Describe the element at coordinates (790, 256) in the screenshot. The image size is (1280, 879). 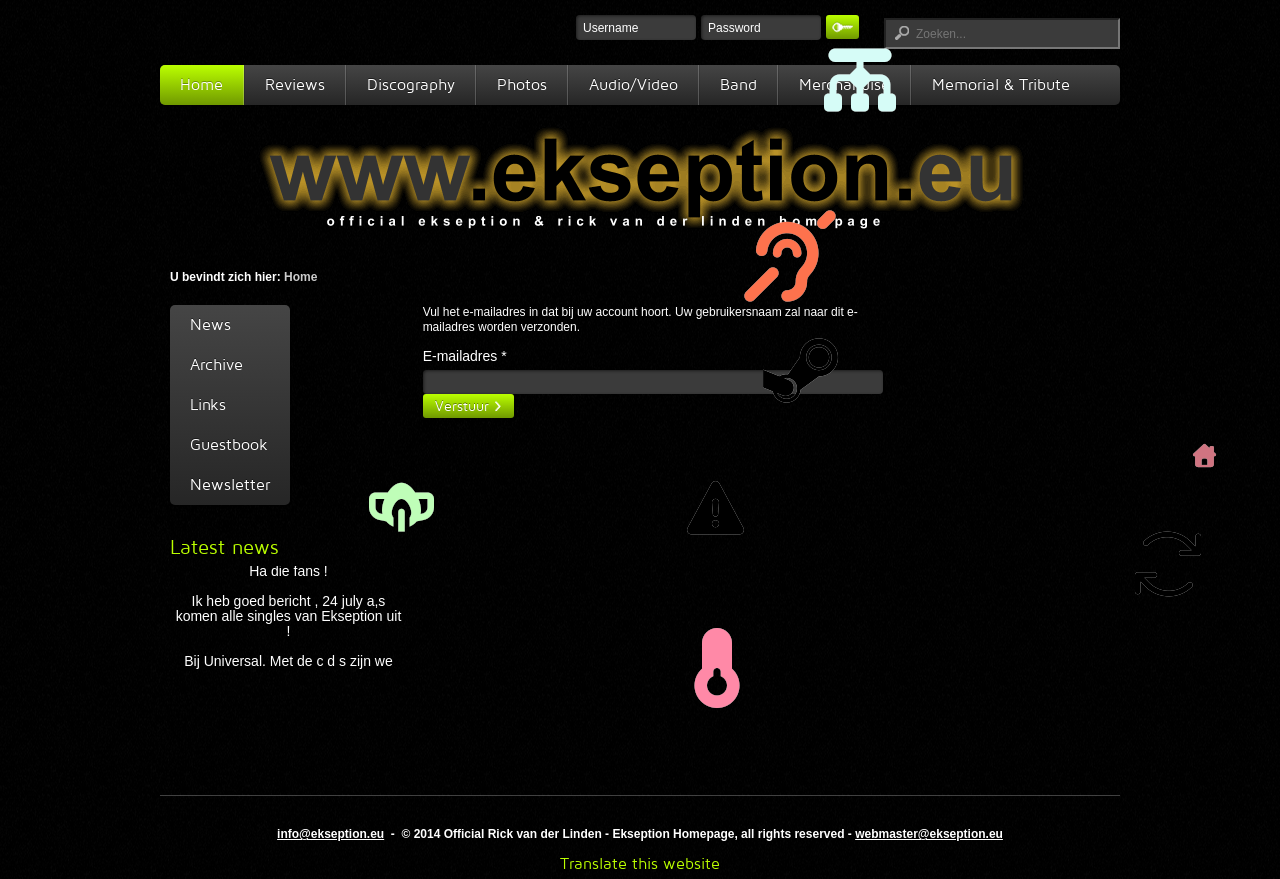
I see `indicates hearing accessibility options` at that location.